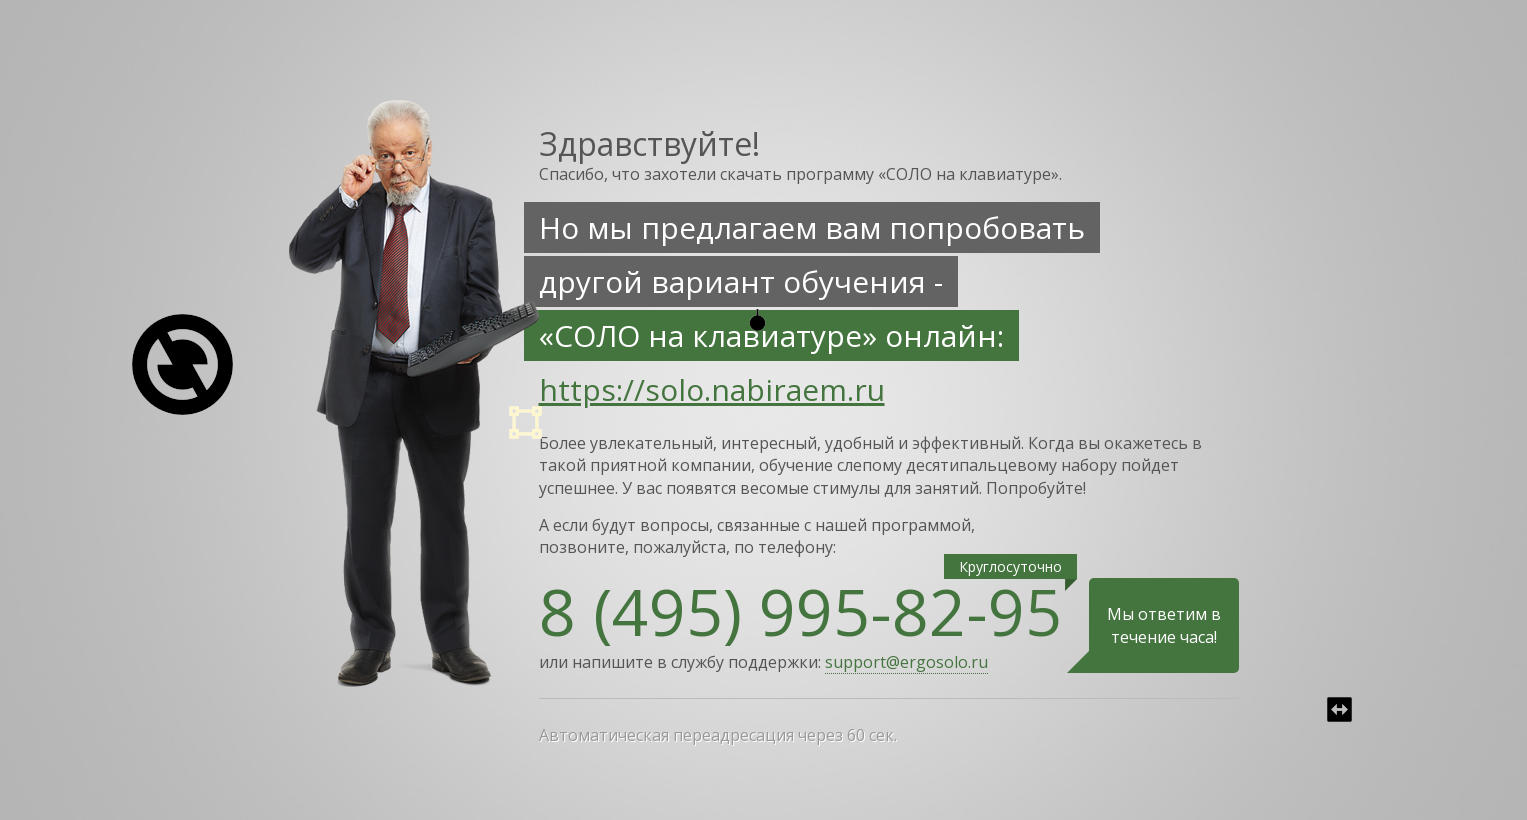  Describe the element at coordinates (525, 422) in the screenshot. I see `edit shape or object boundaries` at that location.